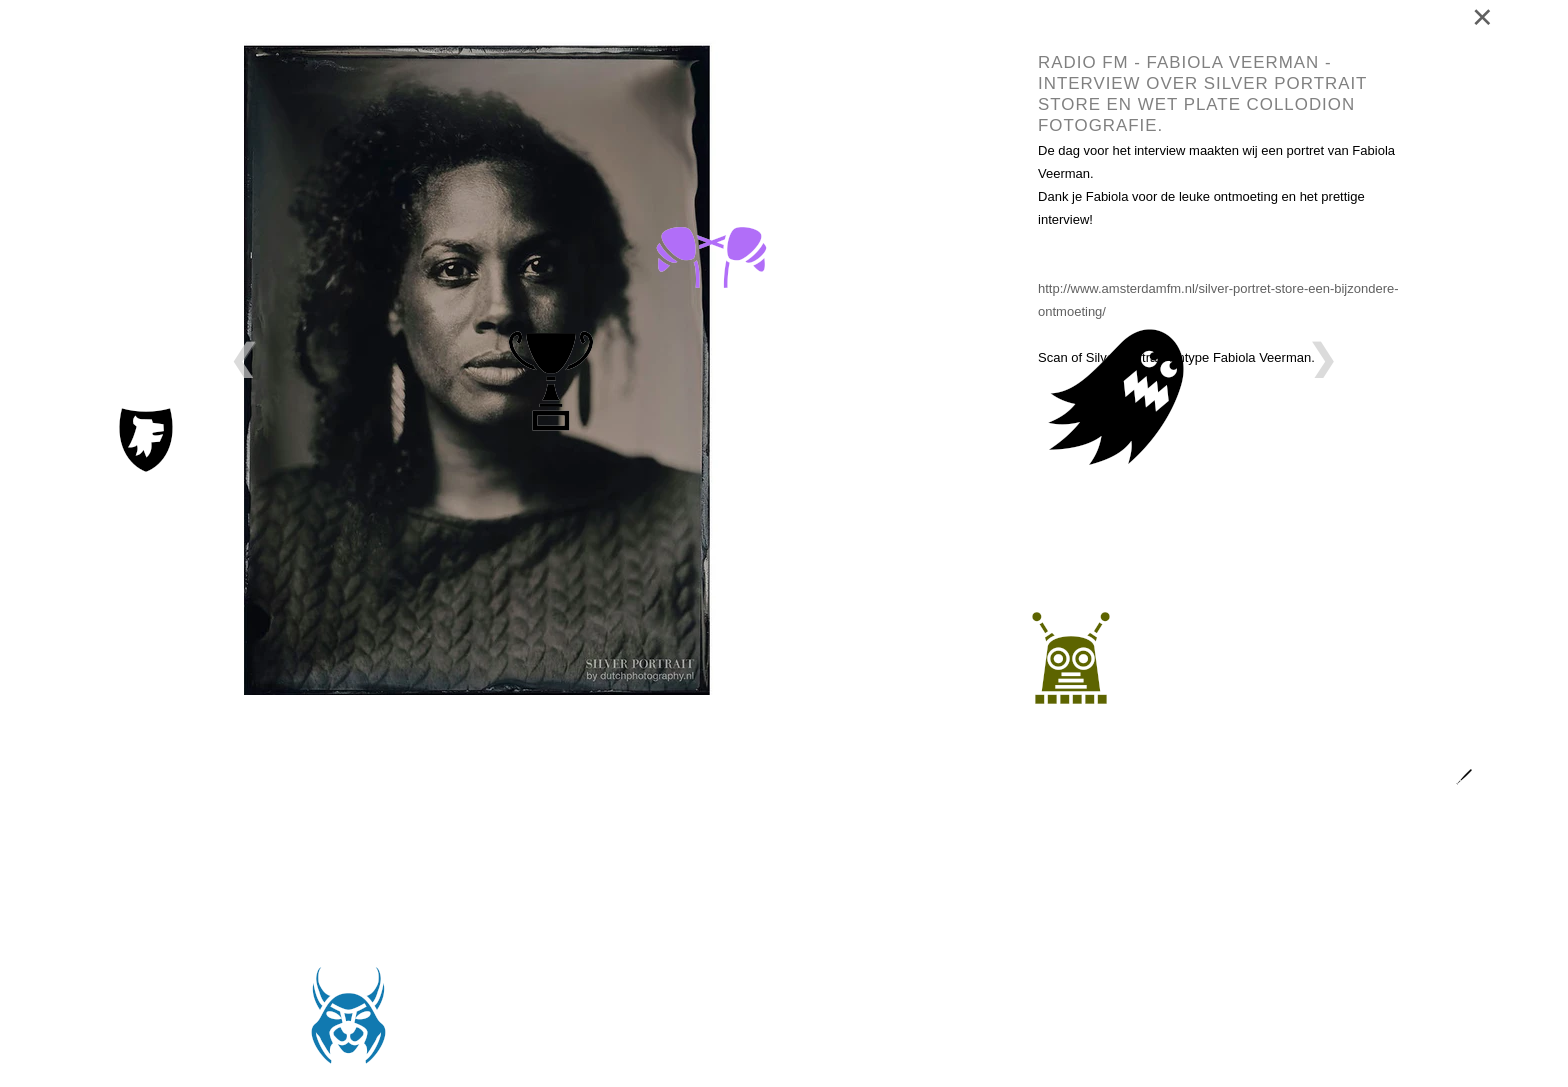 This screenshot has width=1568, height=1087. Describe the element at coordinates (146, 439) in the screenshot. I see `select griffin house or faction emblem` at that location.